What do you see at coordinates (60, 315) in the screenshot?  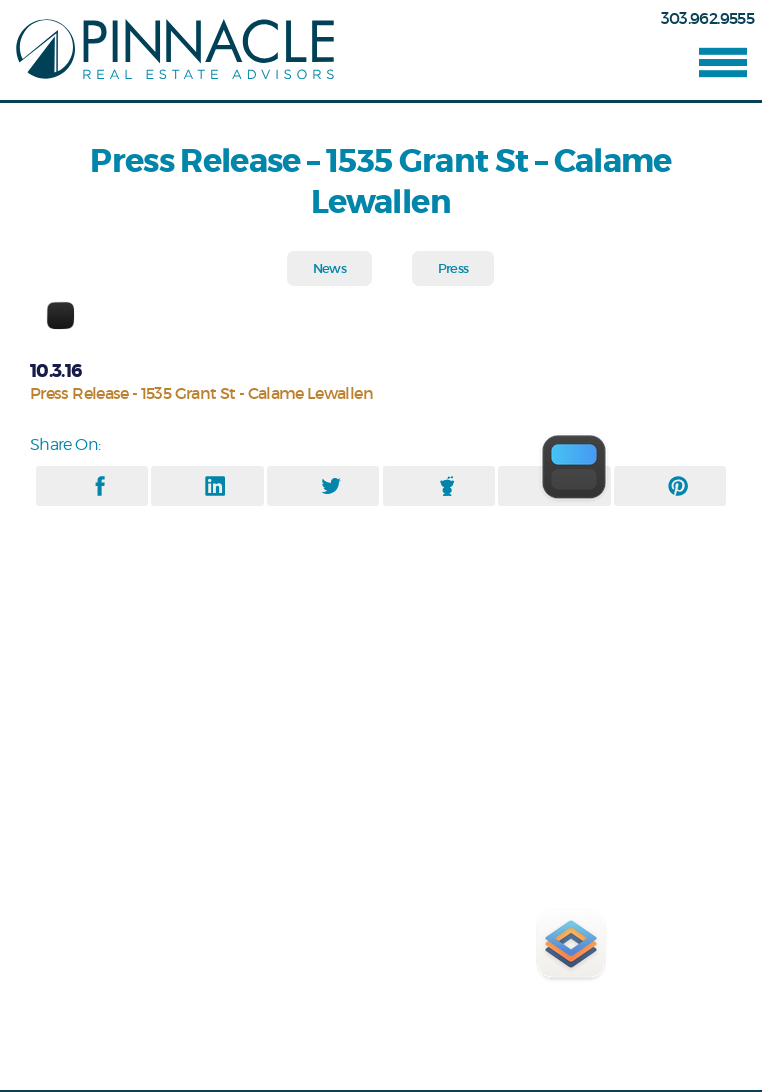 I see `blank app icon template for customization` at bounding box center [60, 315].